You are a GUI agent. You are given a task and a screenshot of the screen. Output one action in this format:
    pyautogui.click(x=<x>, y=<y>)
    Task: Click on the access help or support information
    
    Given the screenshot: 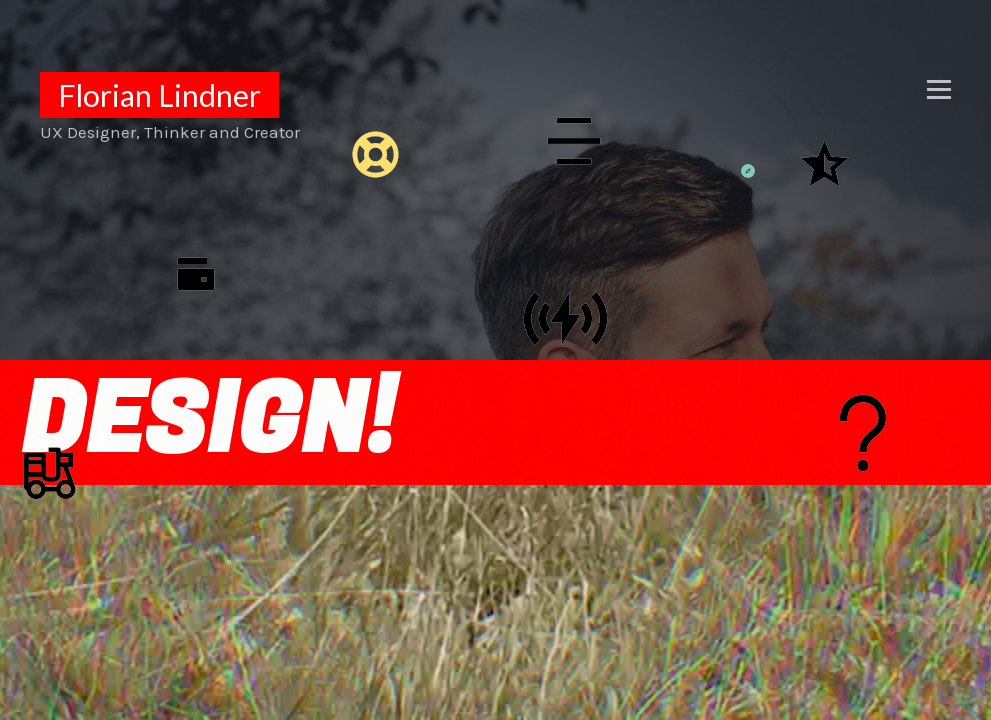 What is the action you would take?
    pyautogui.click(x=863, y=433)
    